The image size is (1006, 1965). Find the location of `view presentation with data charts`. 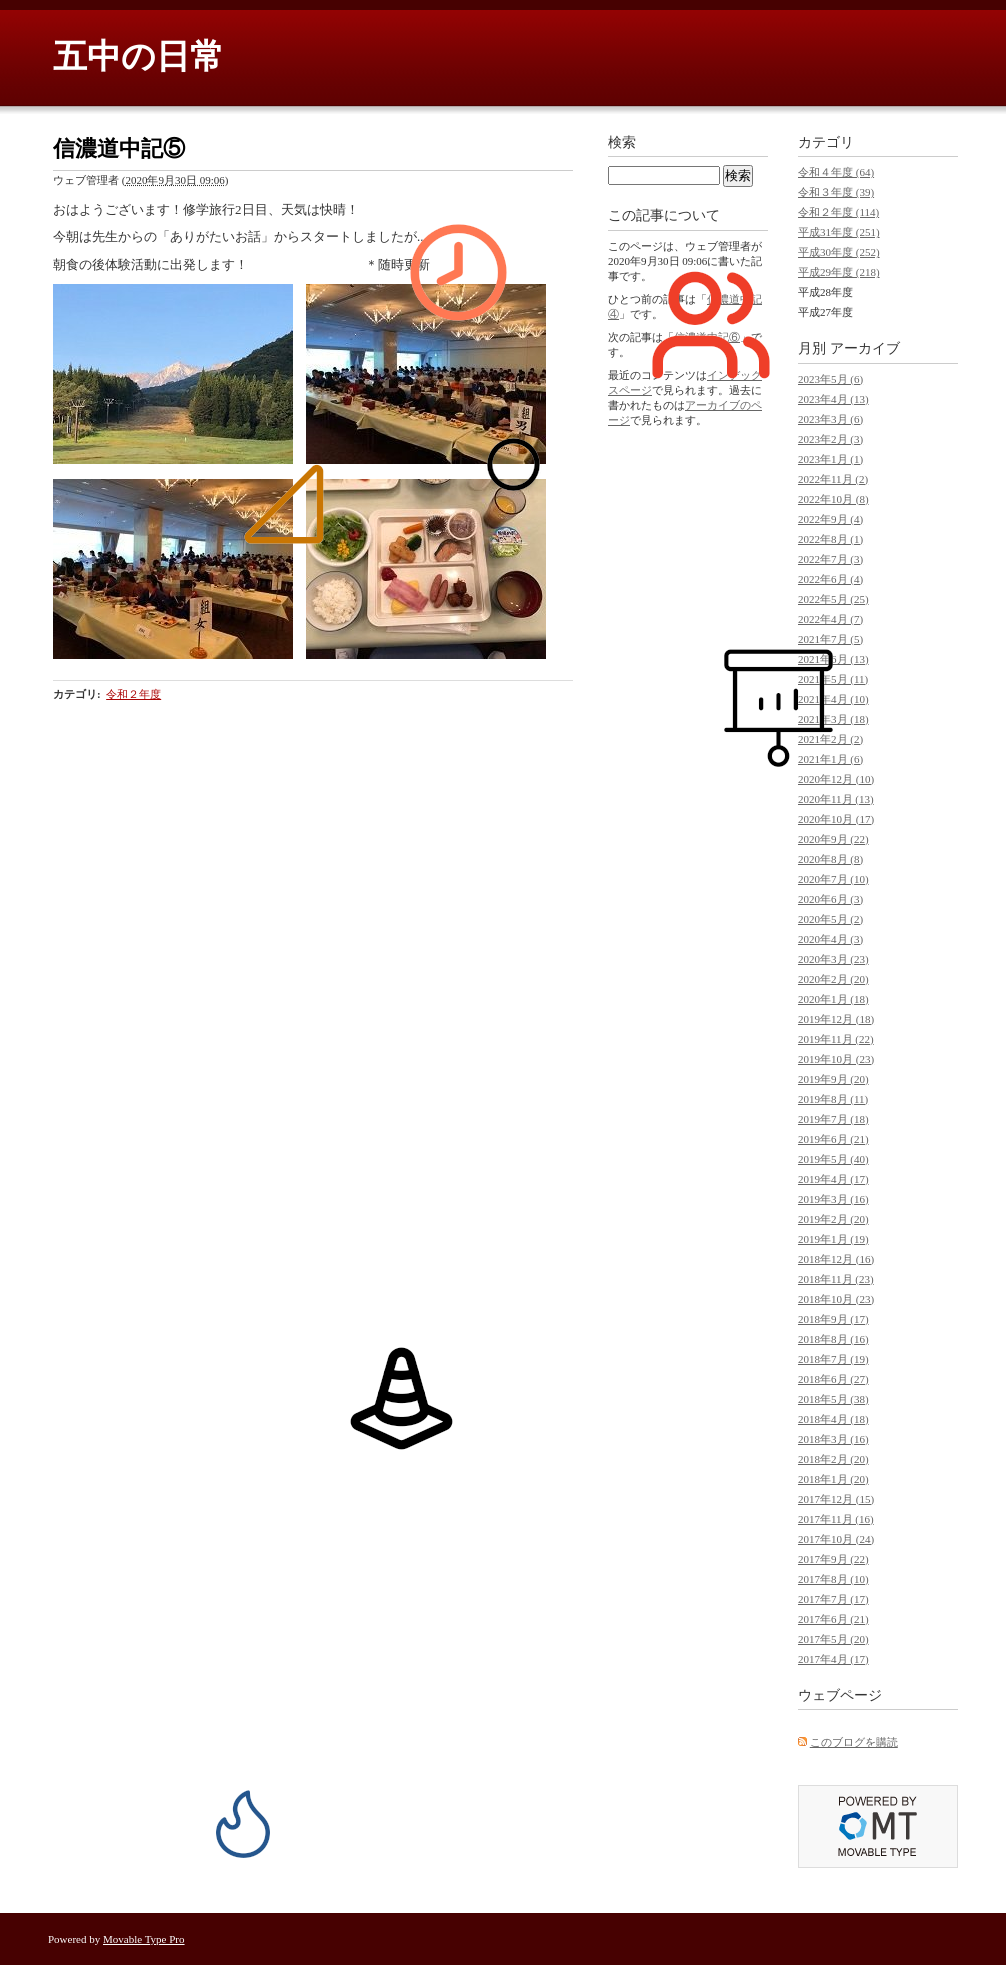

view presentation with data charts is located at coordinates (778, 699).